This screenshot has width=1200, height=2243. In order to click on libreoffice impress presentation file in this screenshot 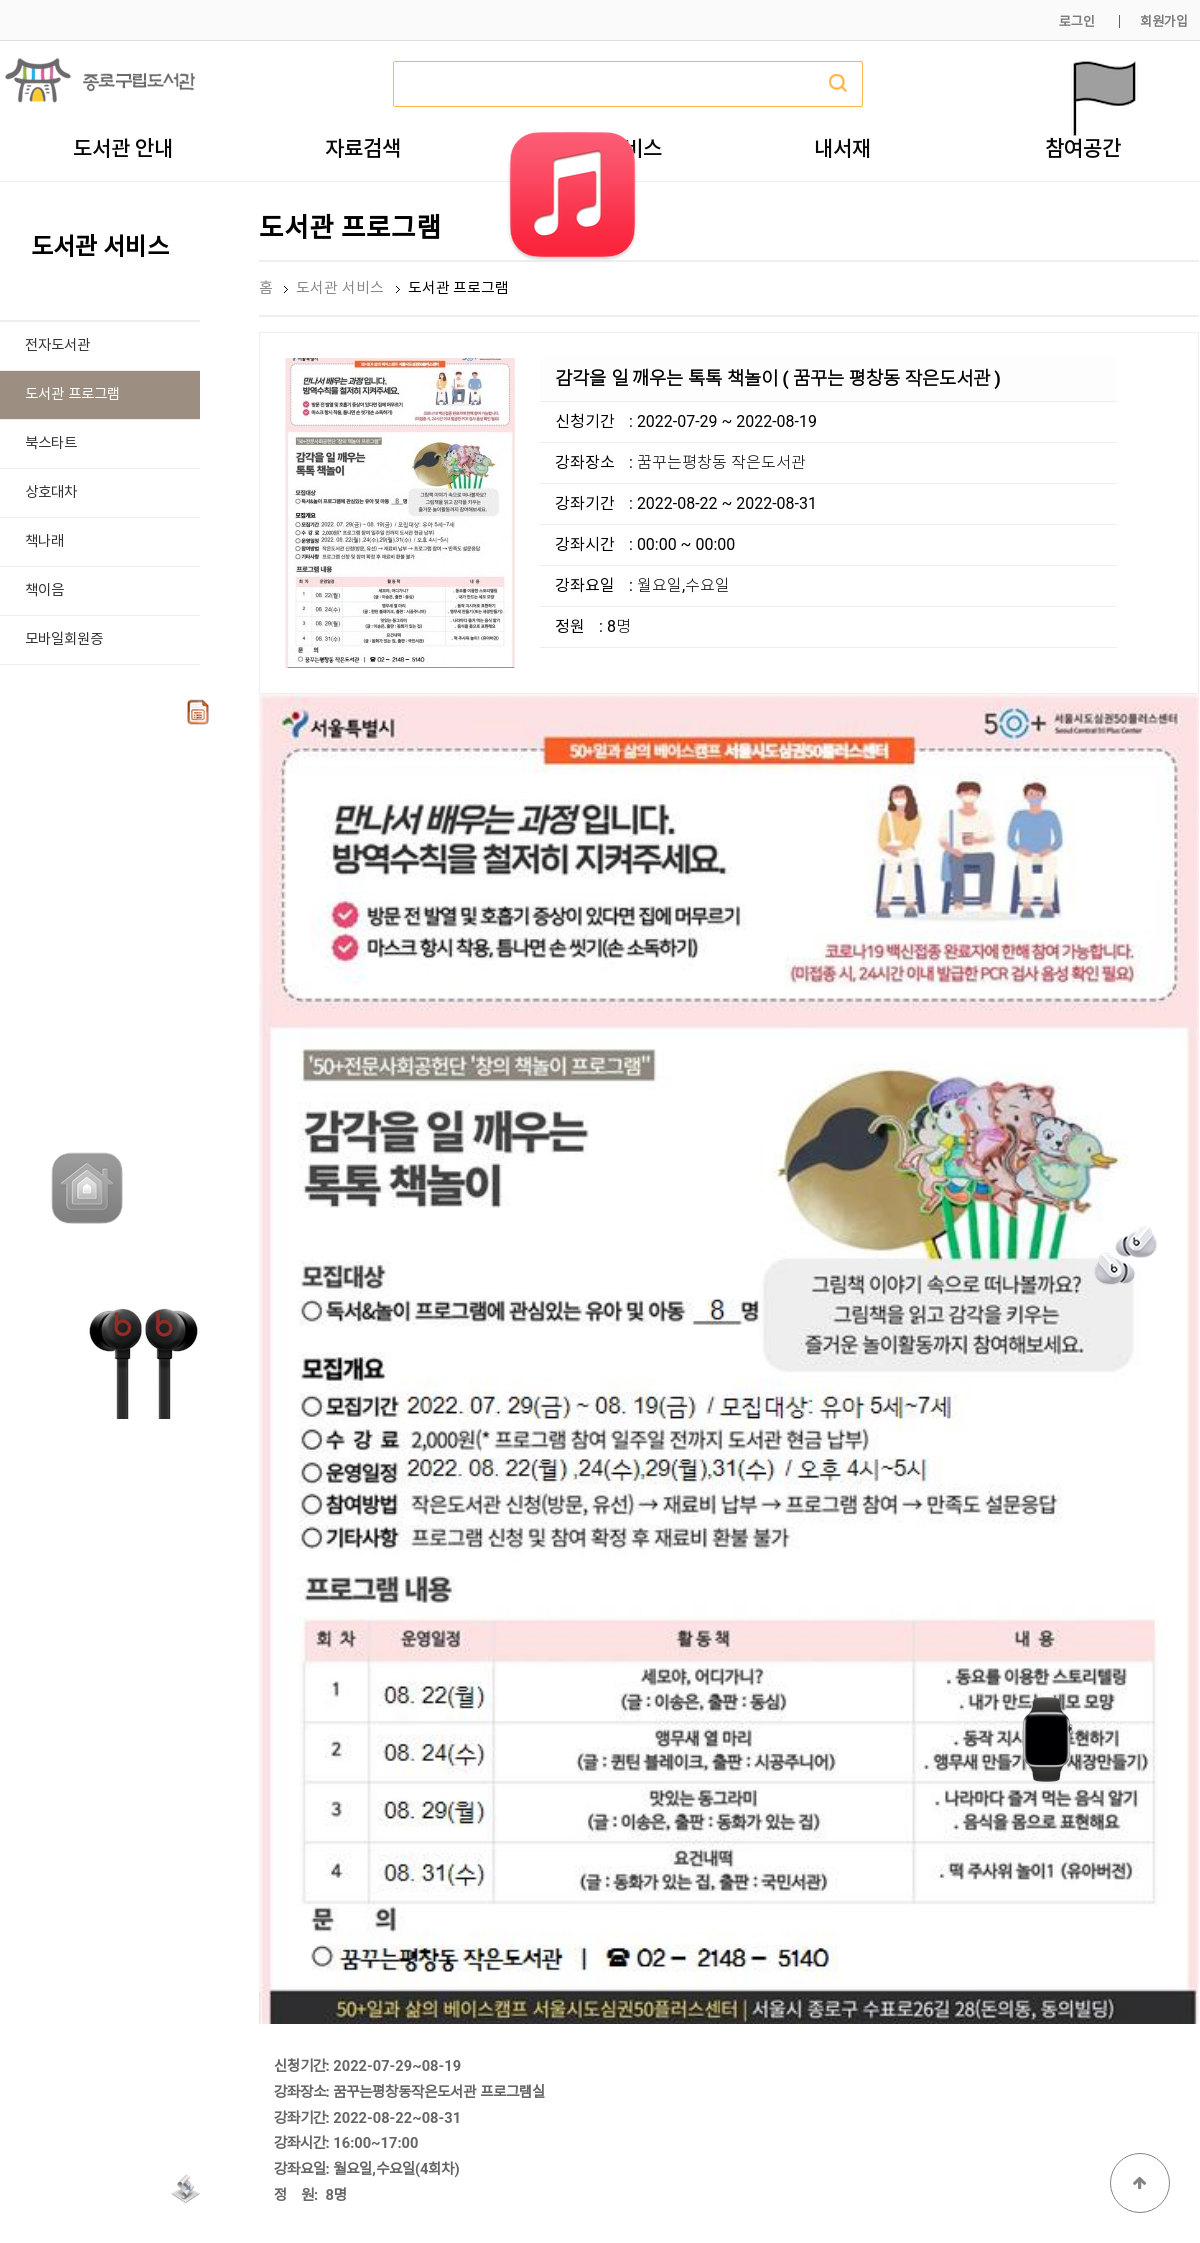, I will do `click(198, 712)`.